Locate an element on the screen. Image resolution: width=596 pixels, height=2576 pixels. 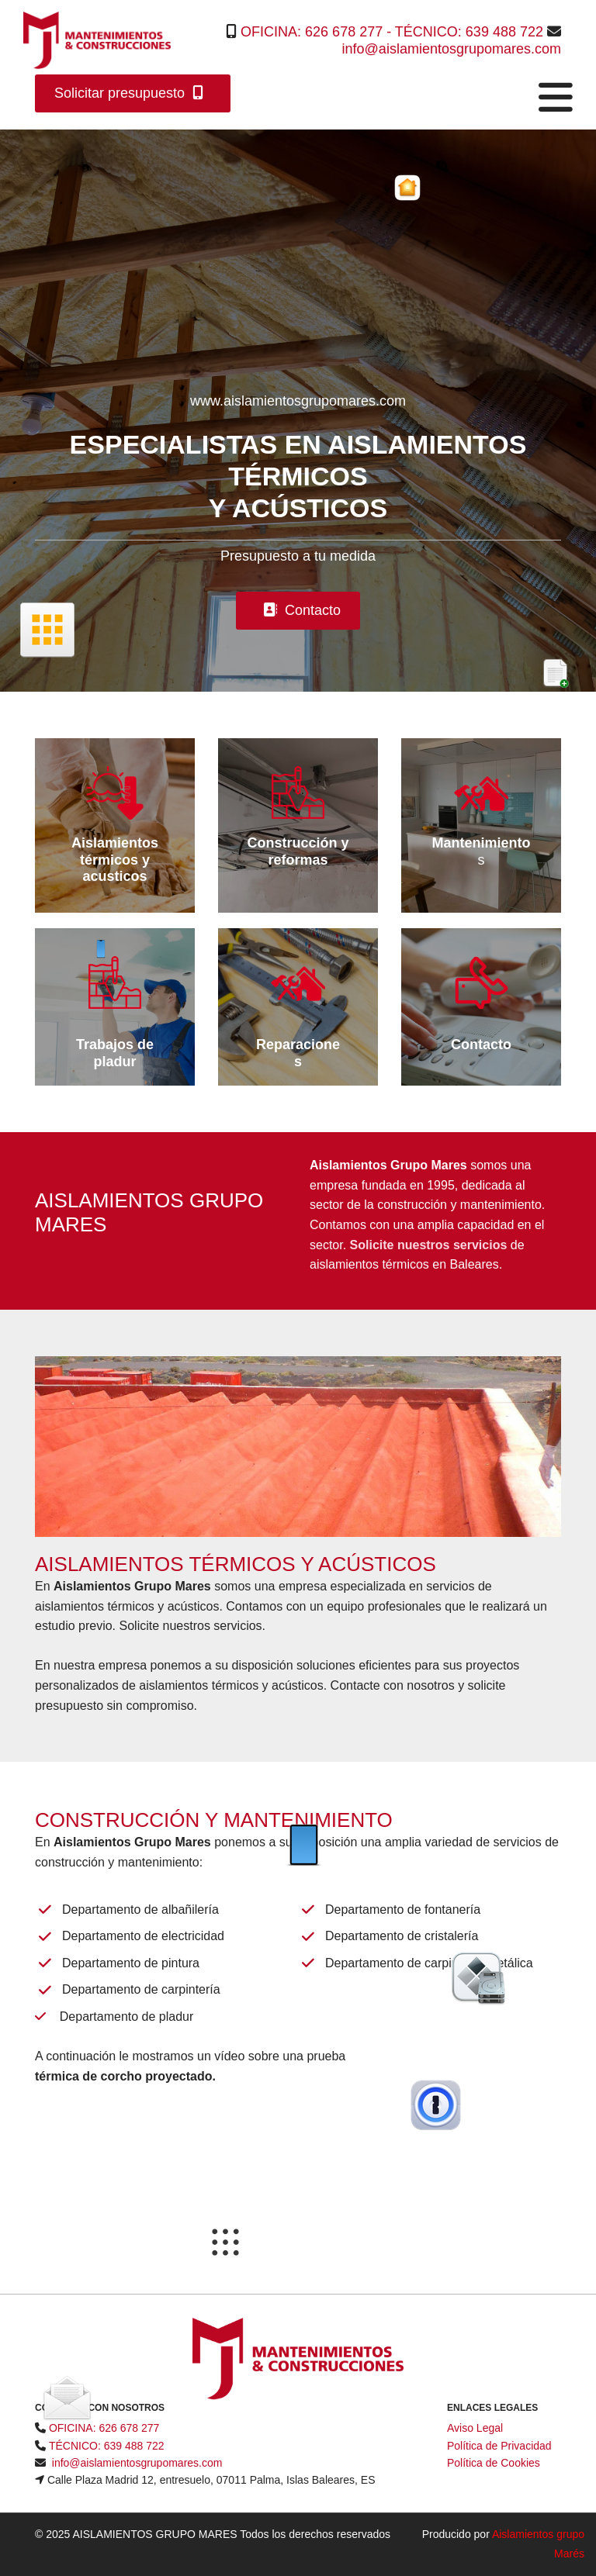
launch boot camp assistant to install windows on your mac is located at coordinates (476, 1977).